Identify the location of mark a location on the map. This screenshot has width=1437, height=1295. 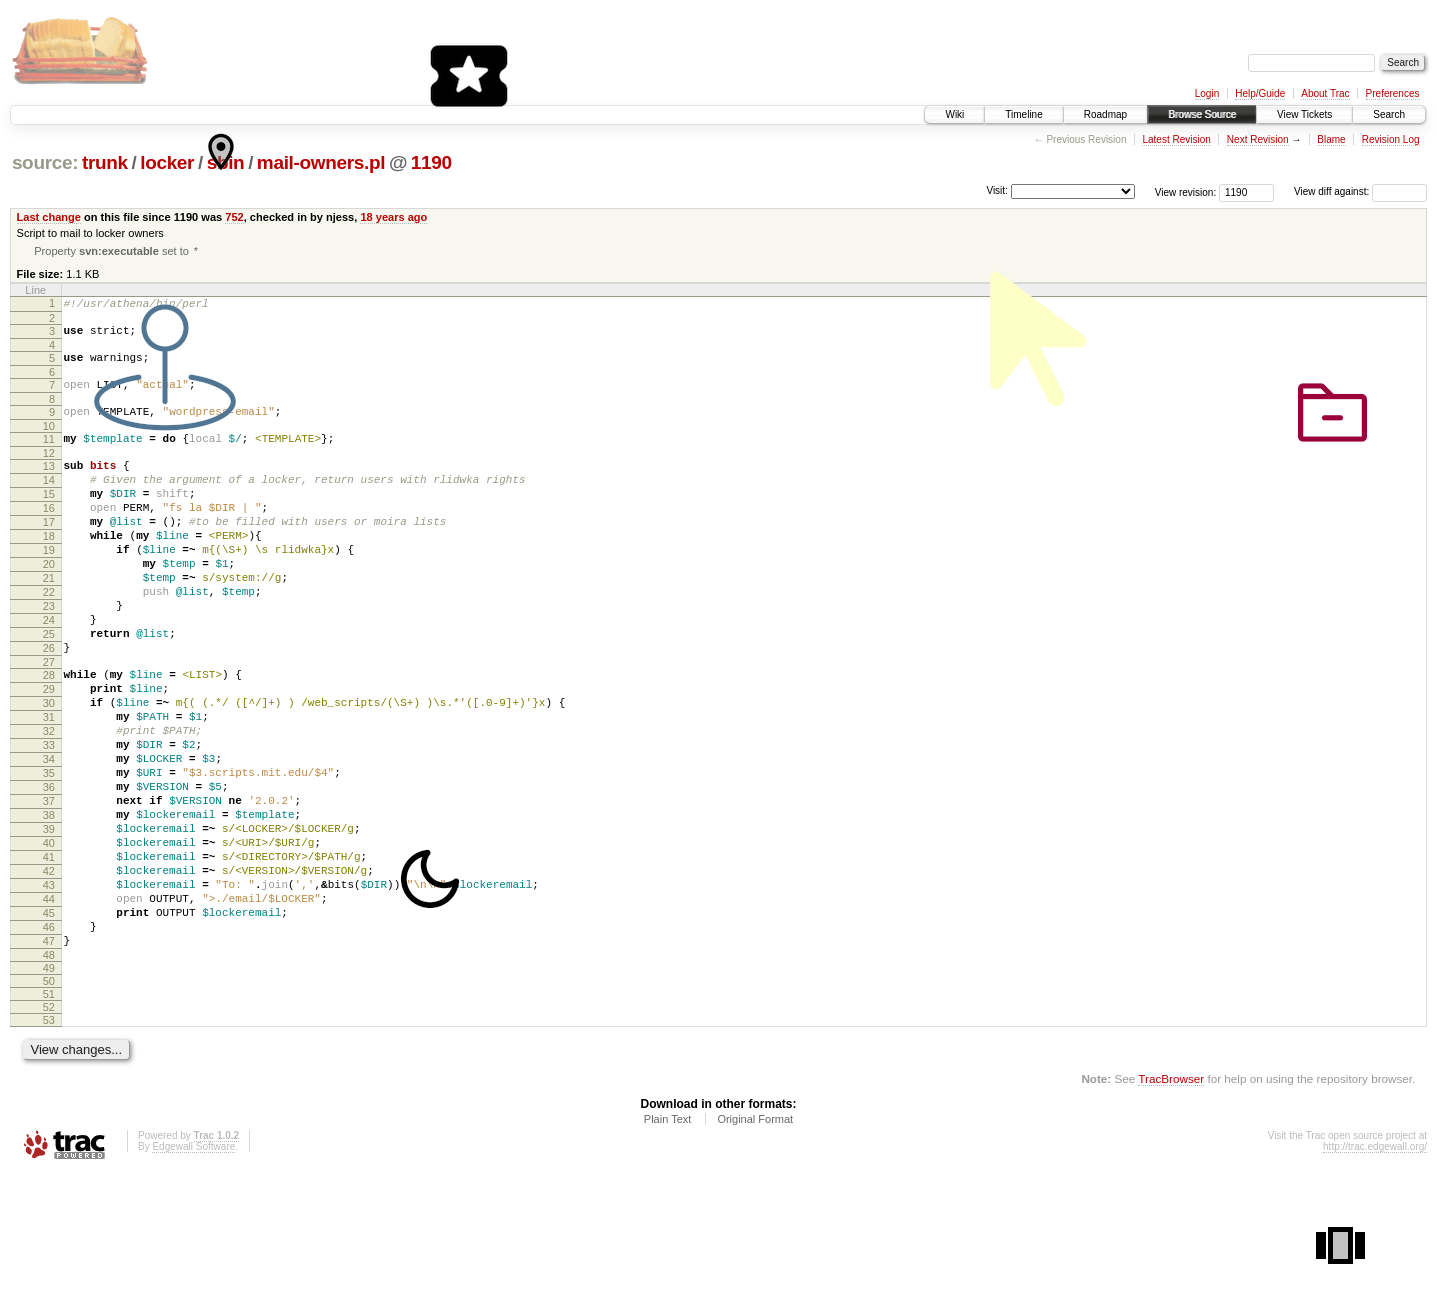
(165, 370).